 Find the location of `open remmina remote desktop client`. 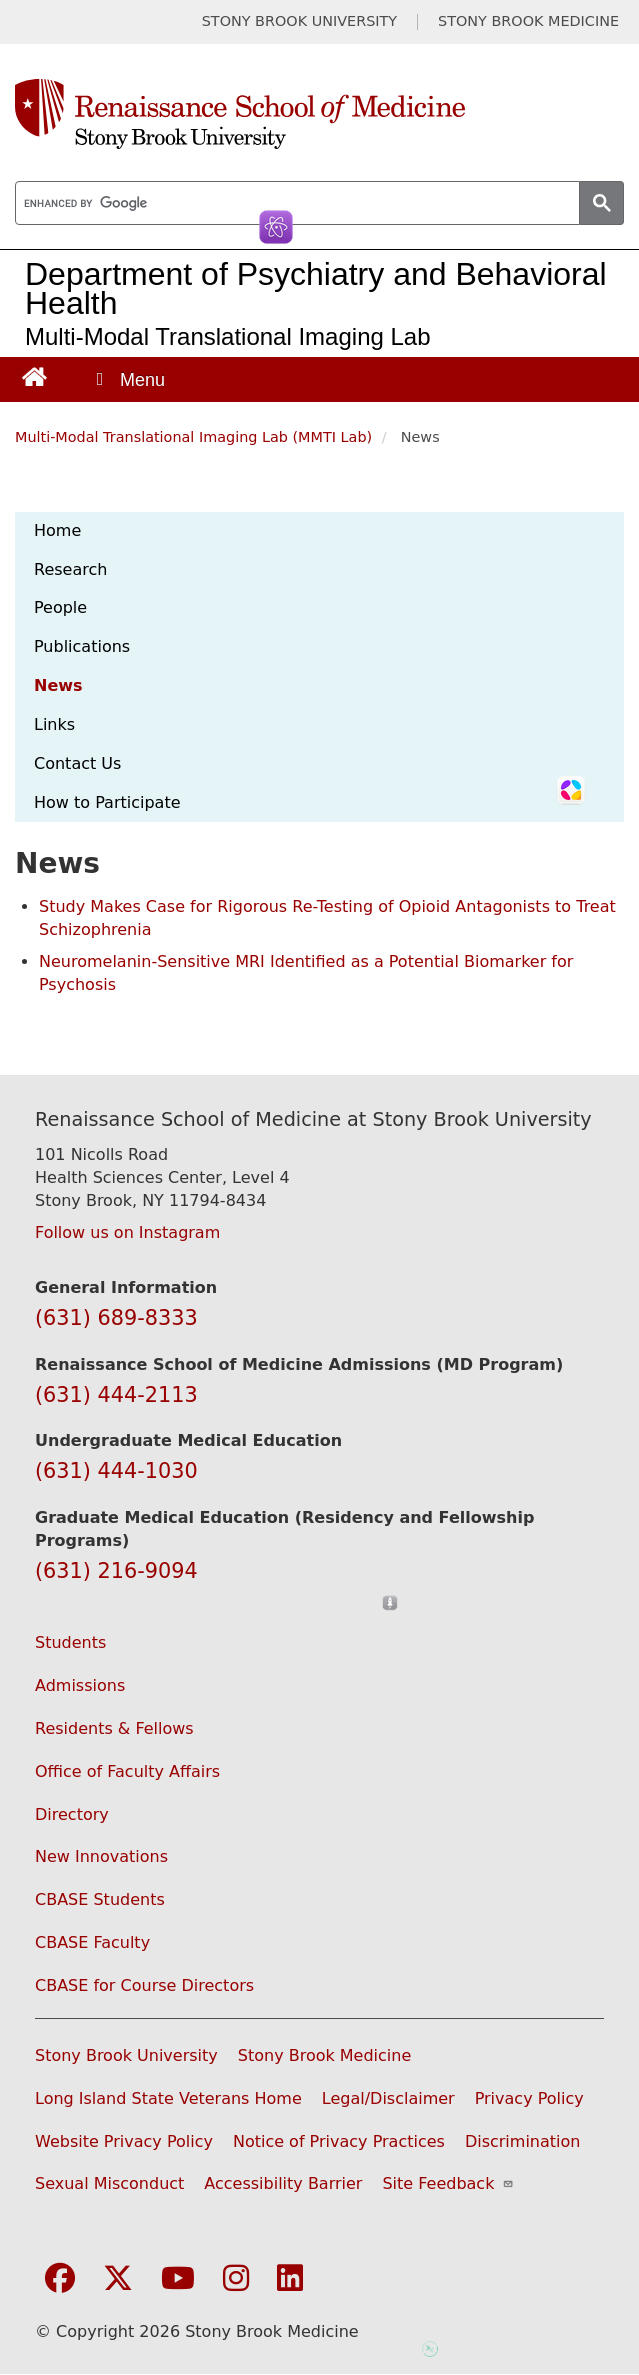

open remmina remote desktop client is located at coordinates (430, 2349).